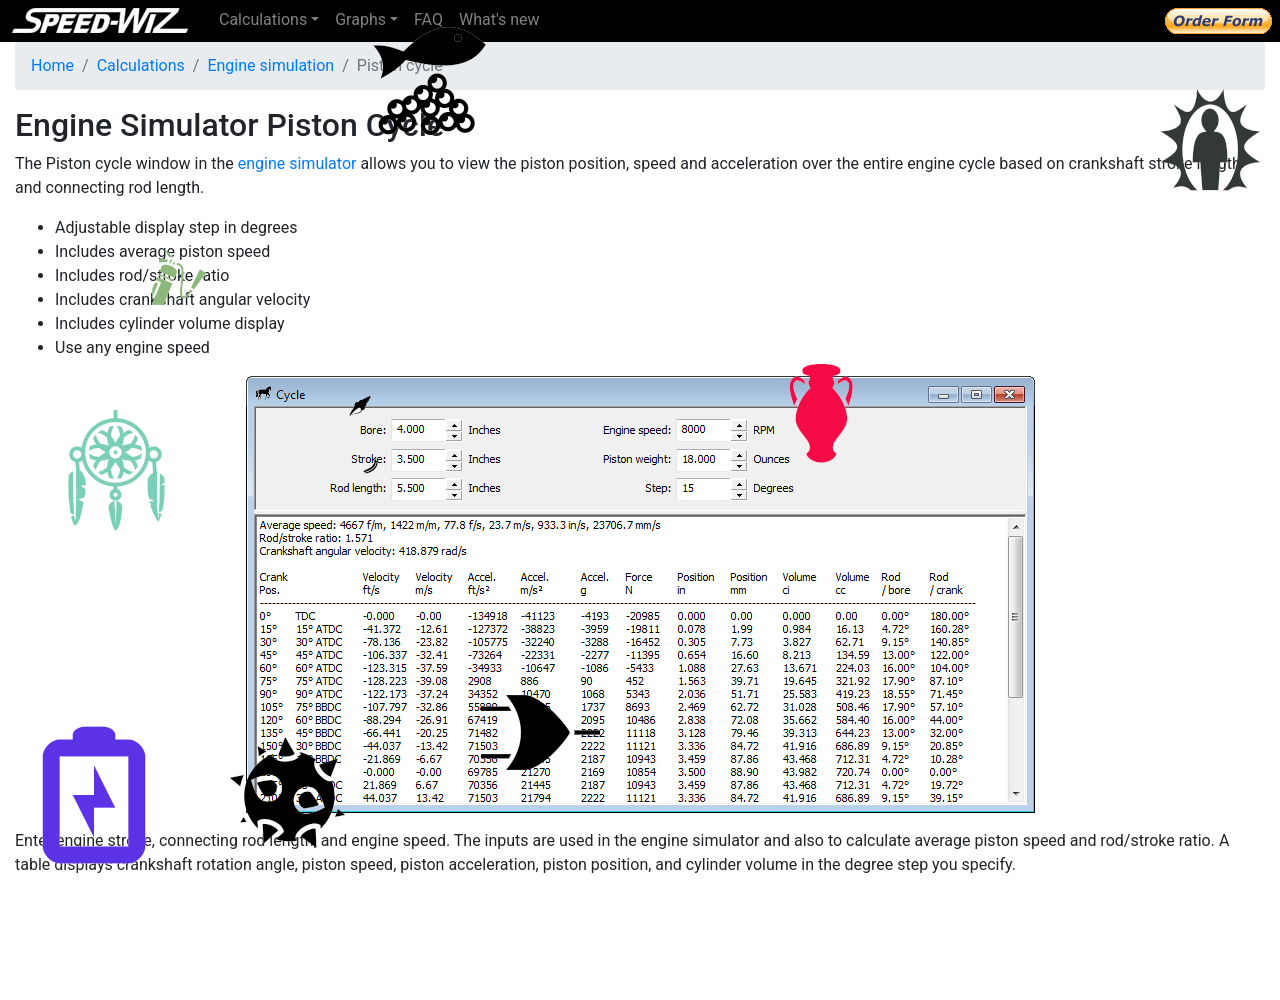 This screenshot has height=1000, width=1280. I want to click on represents an OR logic gate in circuit design, so click(540, 732).